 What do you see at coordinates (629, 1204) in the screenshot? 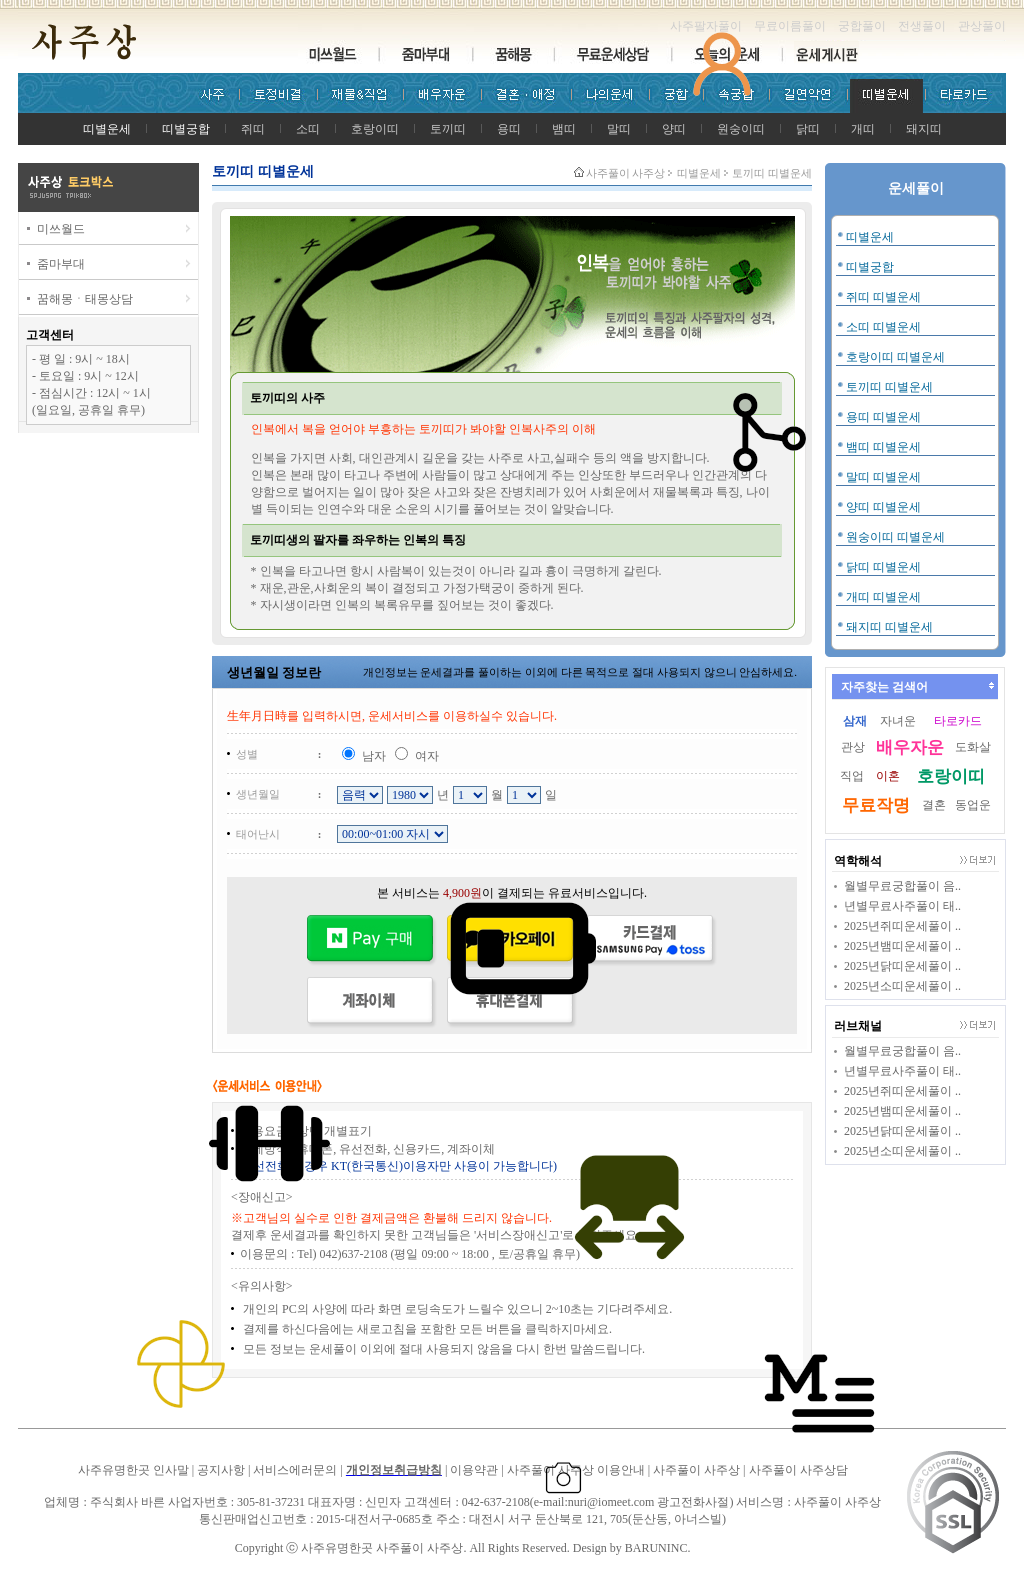
I see `auto-fit content to available width` at bounding box center [629, 1204].